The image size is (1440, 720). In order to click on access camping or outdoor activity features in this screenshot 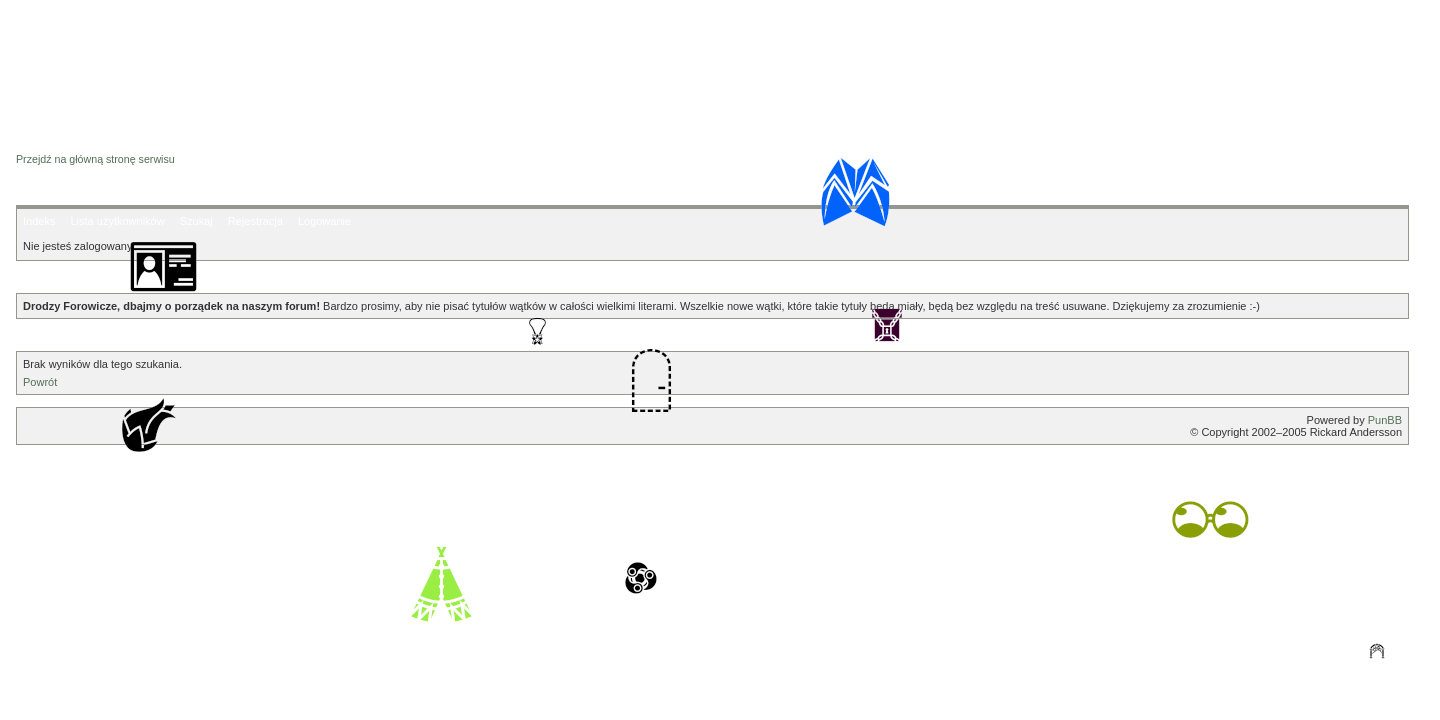, I will do `click(441, 584)`.